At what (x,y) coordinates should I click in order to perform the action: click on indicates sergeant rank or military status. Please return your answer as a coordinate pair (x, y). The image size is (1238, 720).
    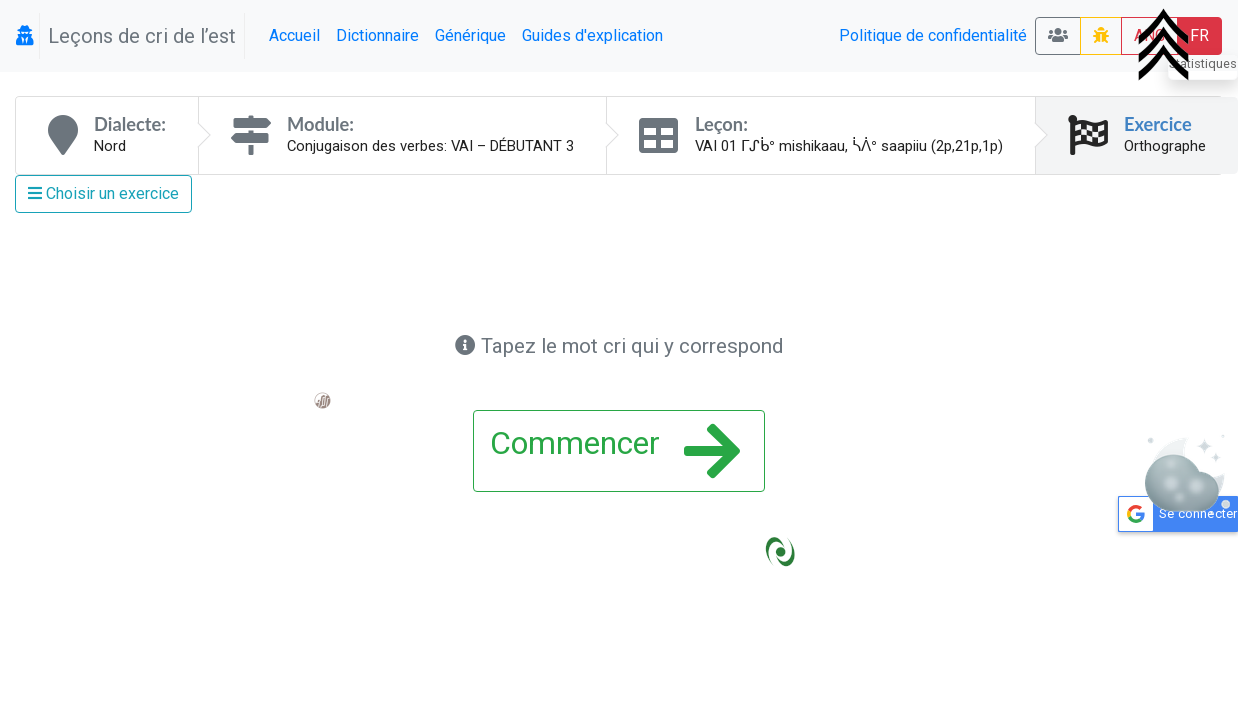
    Looking at the image, I should click on (1163, 44).